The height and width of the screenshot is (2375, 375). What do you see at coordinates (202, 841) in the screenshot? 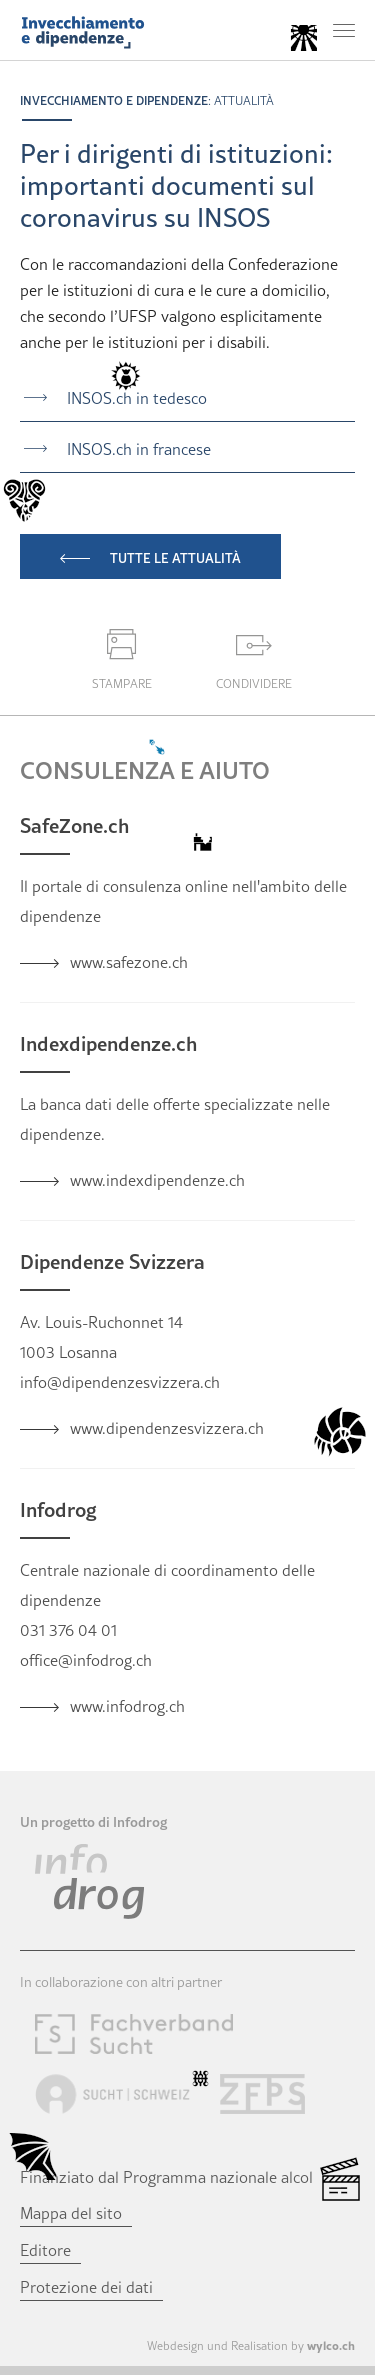
I see `report property damage` at bounding box center [202, 841].